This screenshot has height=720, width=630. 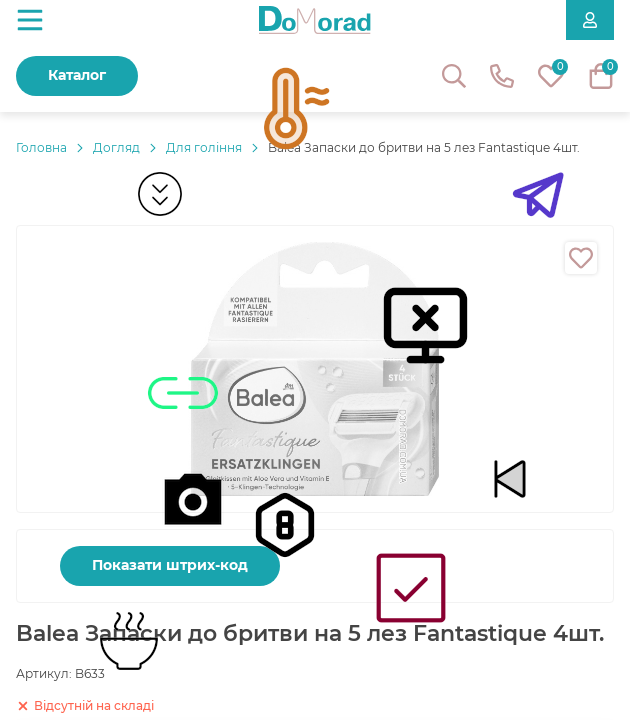 I want to click on disconnect or disable display, so click(x=425, y=325).